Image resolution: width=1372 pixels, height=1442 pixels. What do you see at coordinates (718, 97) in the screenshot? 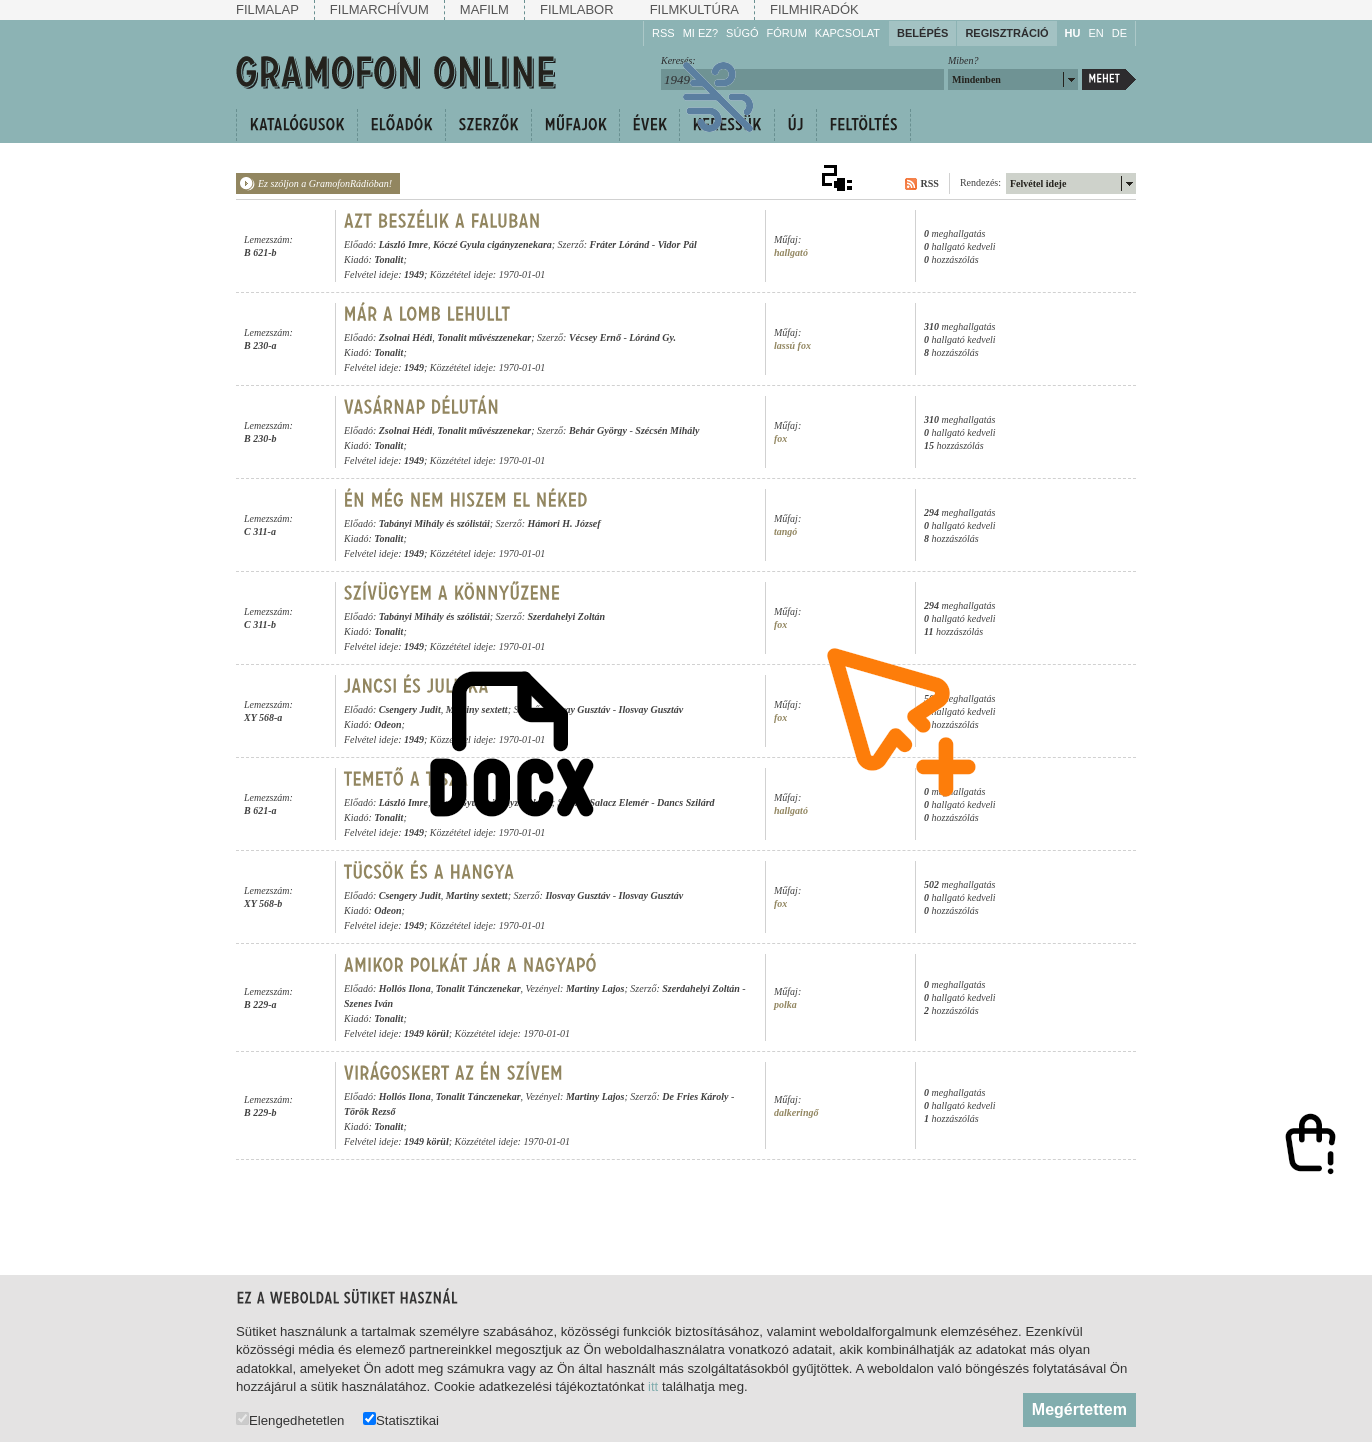
I see `disable wind or fan mode` at bounding box center [718, 97].